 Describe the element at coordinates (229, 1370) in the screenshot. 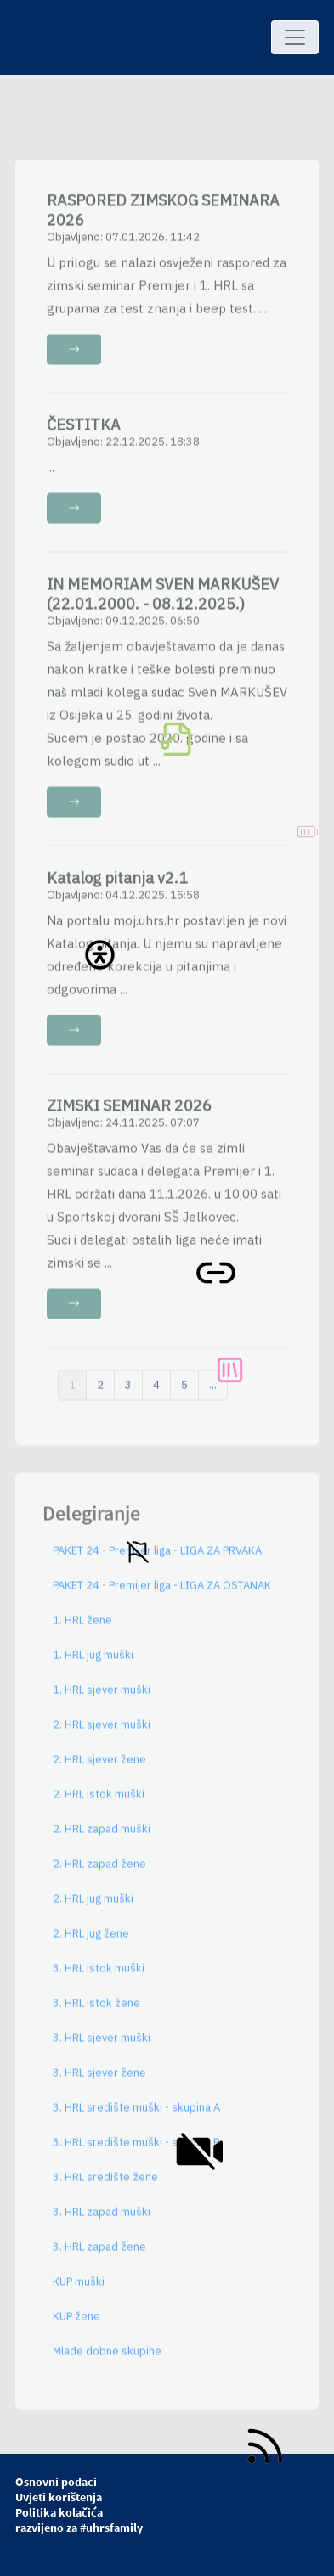

I see `access your media library` at that location.